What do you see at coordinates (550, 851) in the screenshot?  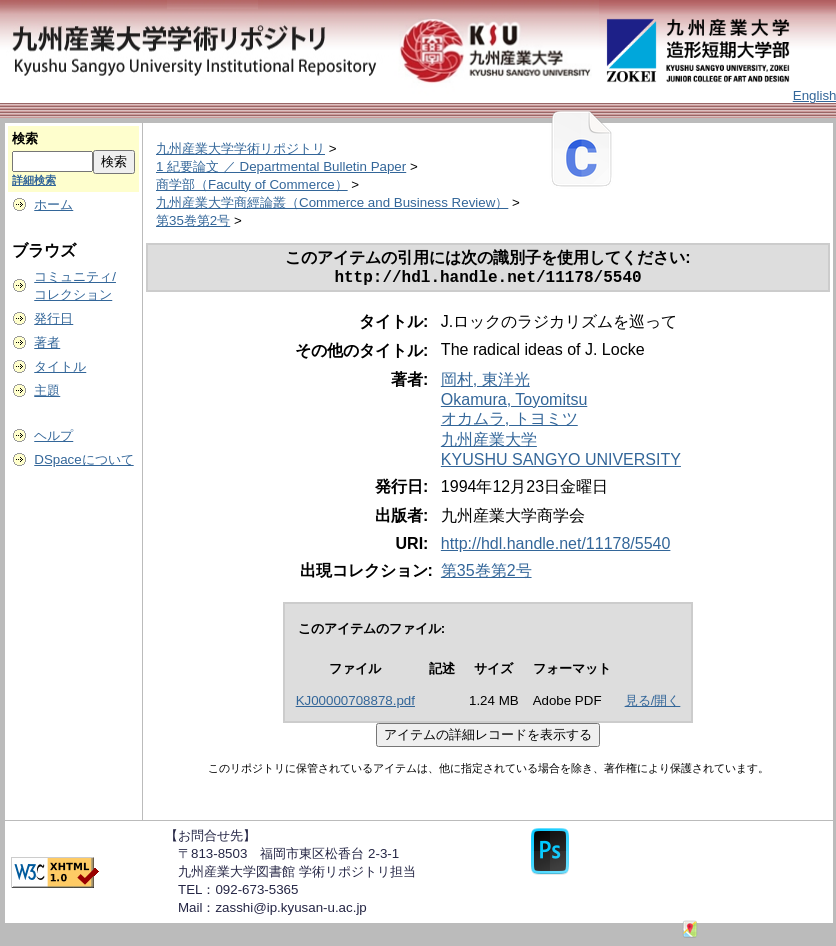 I see `adobe photoshop file type indicator` at bounding box center [550, 851].